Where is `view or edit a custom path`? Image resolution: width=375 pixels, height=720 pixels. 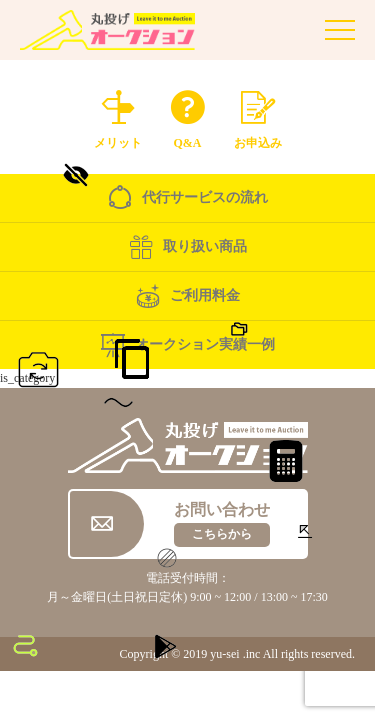
view or edit a custom path is located at coordinates (25, 644).